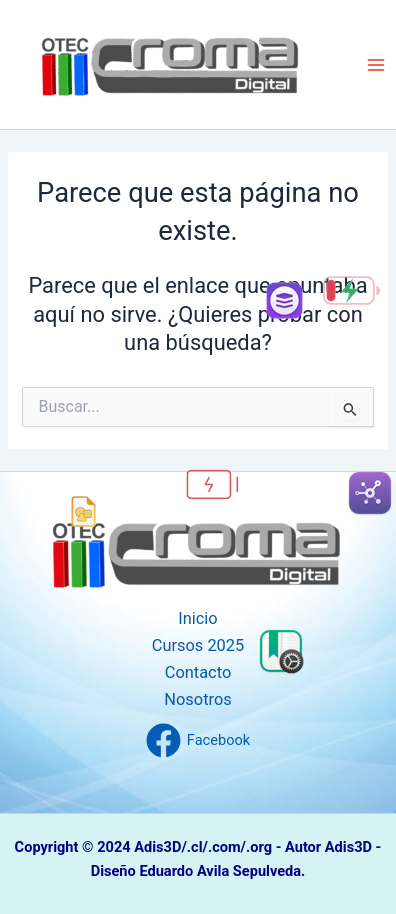 The width and height of the screenshot is (396, 914). Describe the element at coordinates (284, 300) in the screenshot. I see `open stack app for organizing files or content` at that location.